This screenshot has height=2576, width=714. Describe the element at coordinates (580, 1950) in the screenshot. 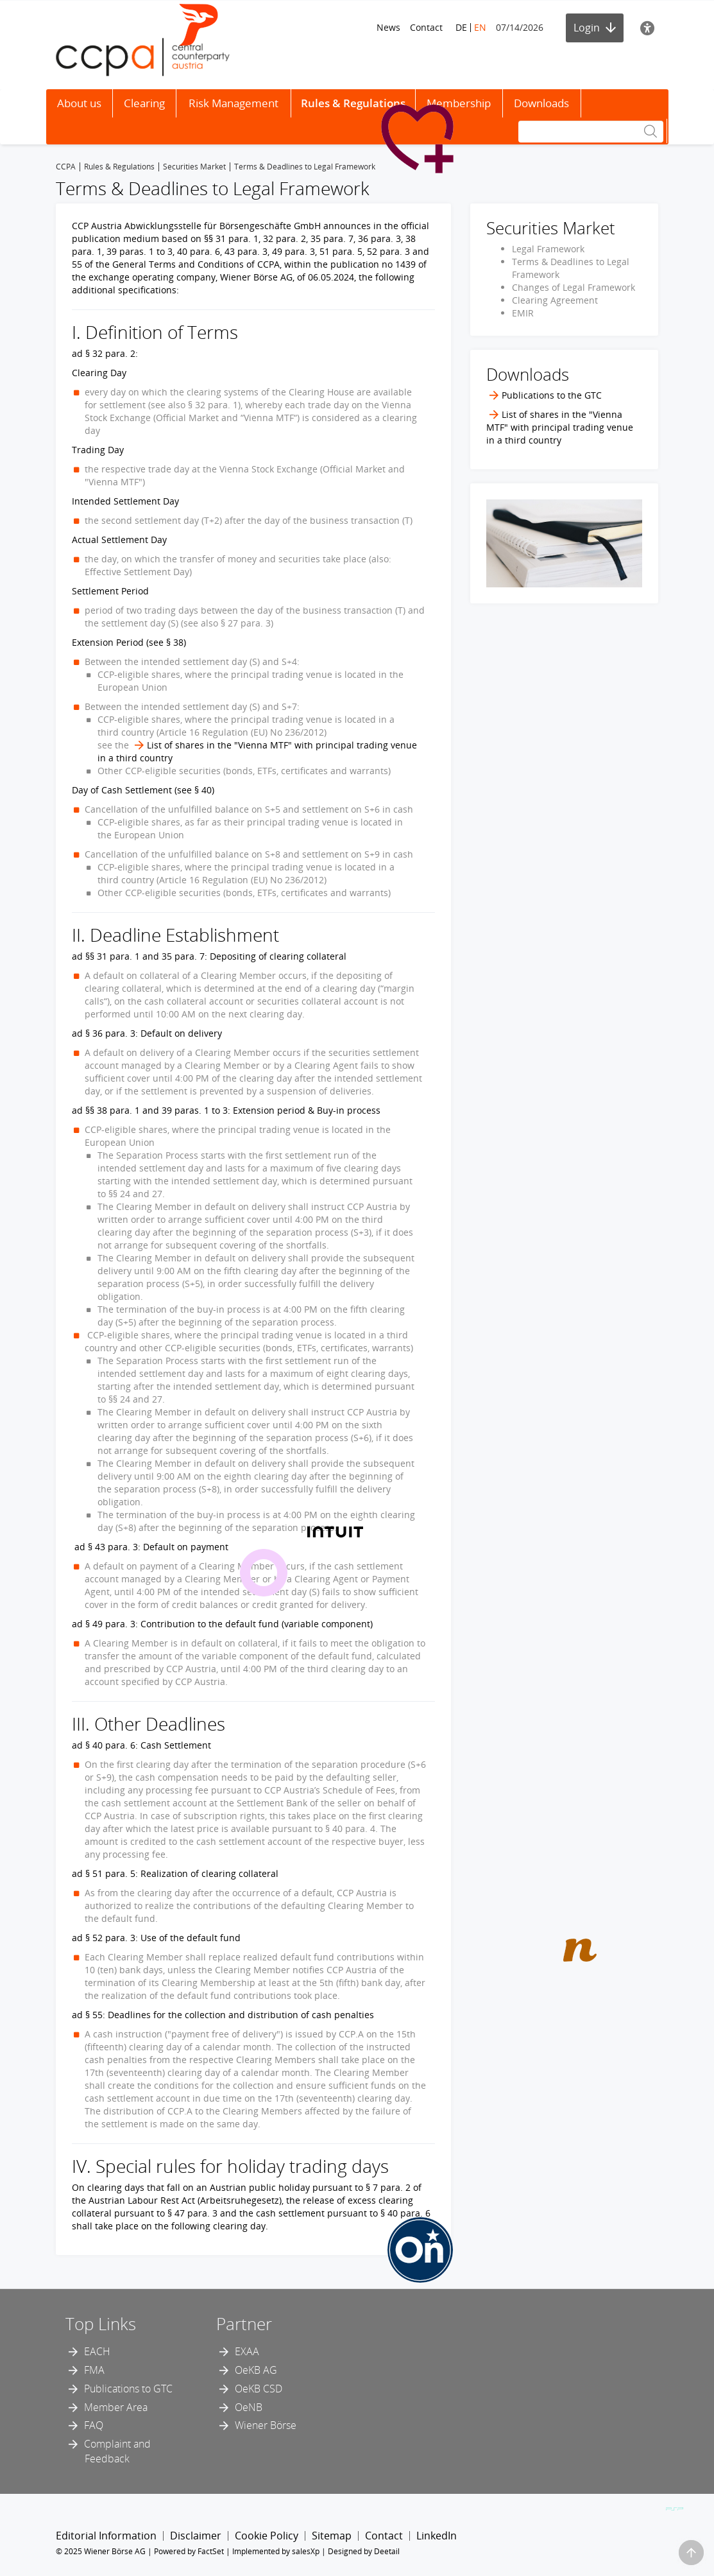

I see `notist app logo` at that location.